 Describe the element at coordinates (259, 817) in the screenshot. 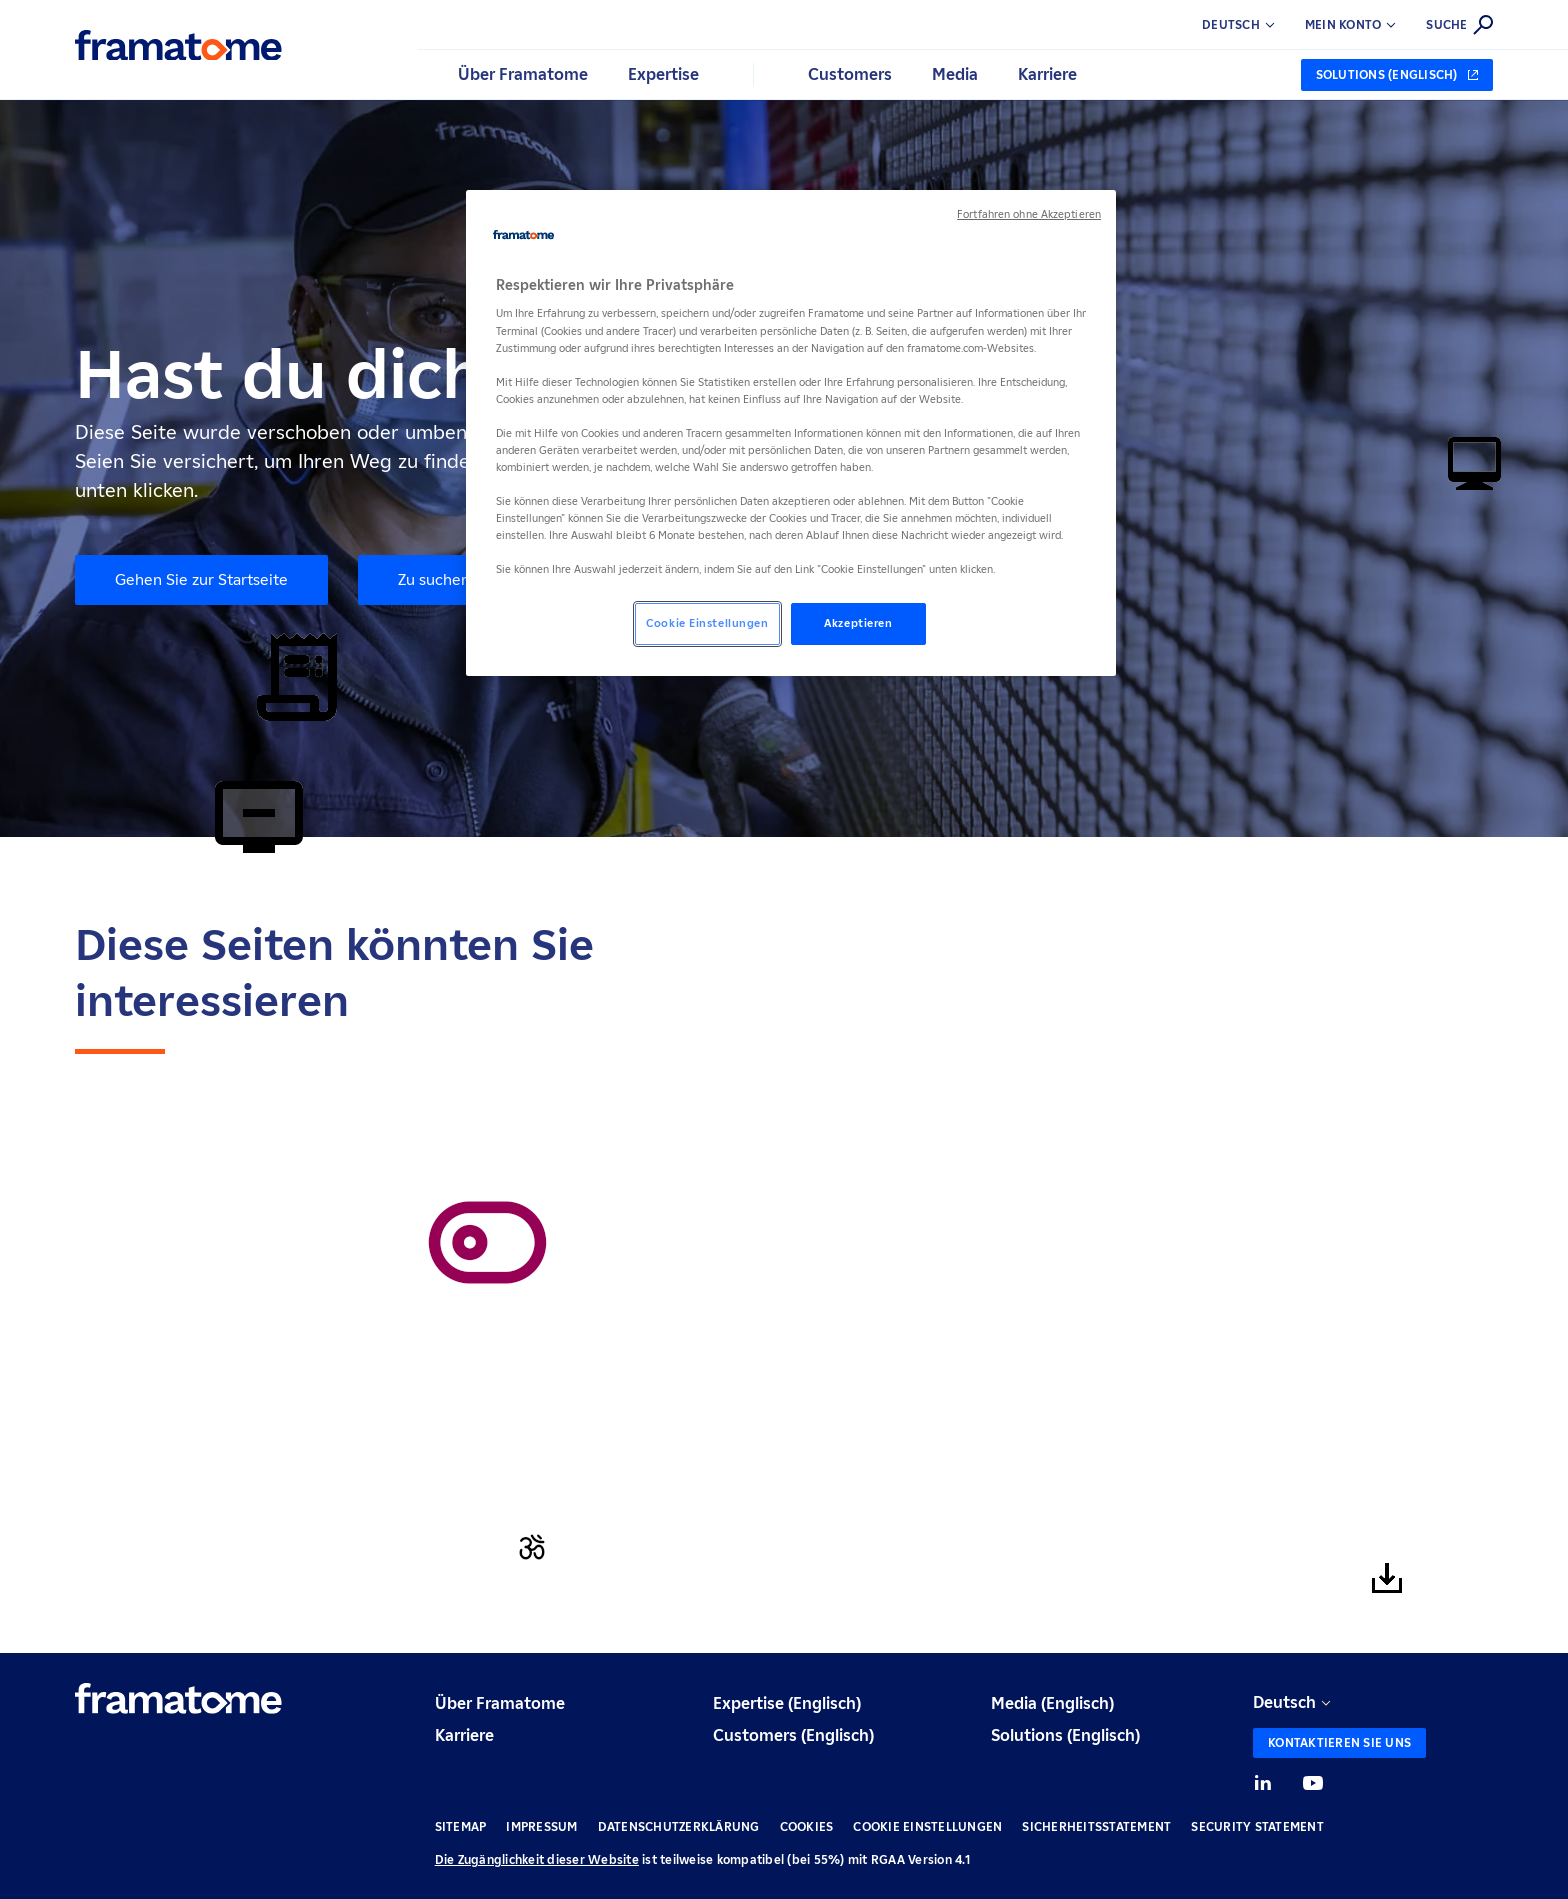

I see `remove a video from your watch queue` at that location.